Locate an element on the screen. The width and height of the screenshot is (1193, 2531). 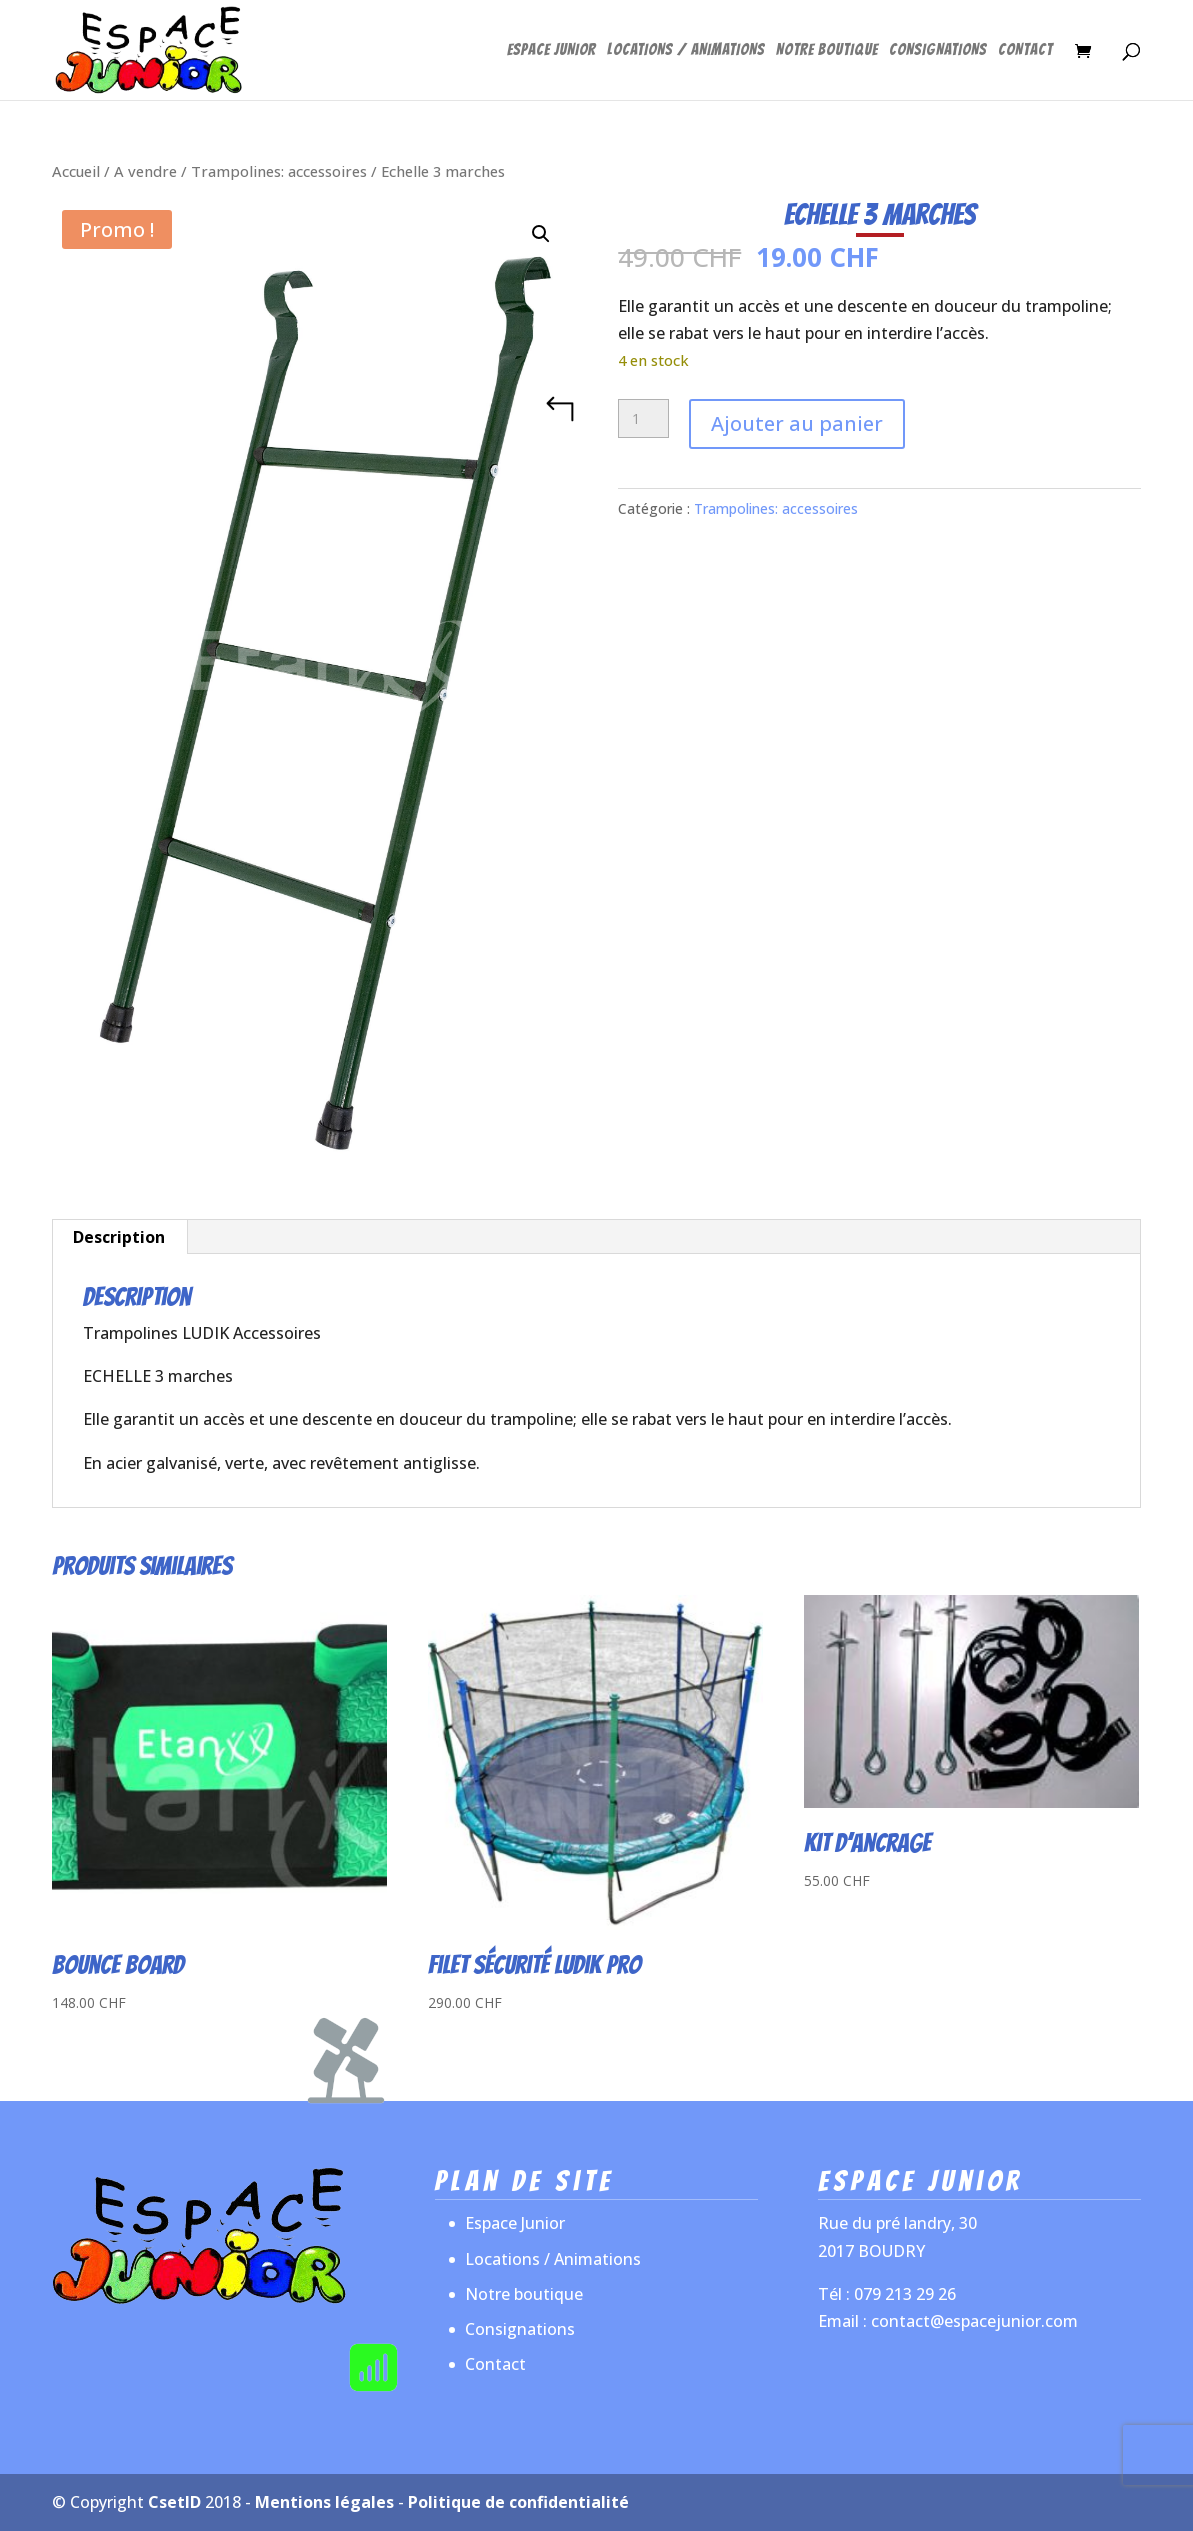
access wind energy or renewable power settings is located at coordinates (346, 2062).